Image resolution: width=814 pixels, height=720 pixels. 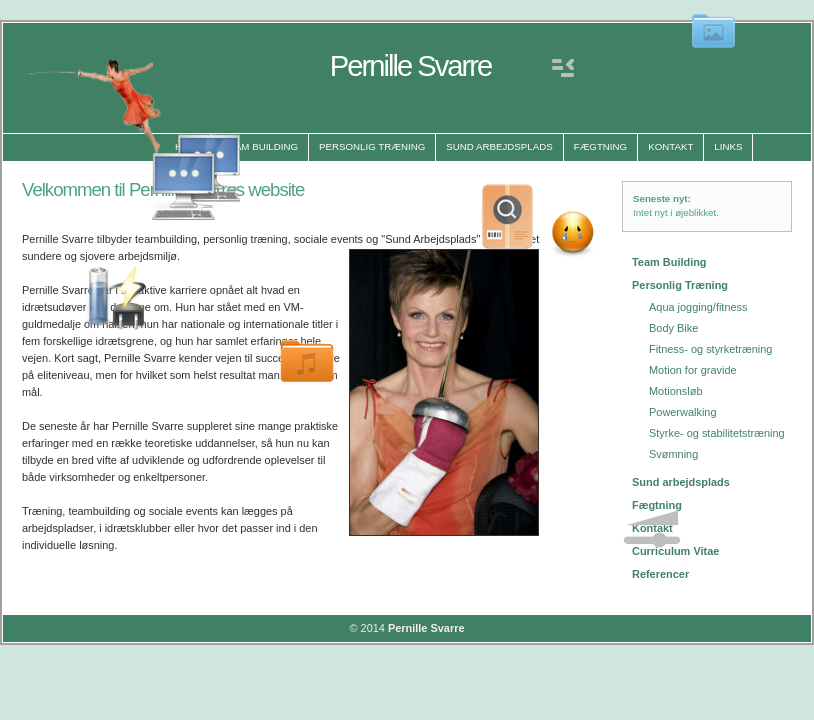 I want to click on indicates active network data transfer (sending and receiving), so click(x=195, y=177).